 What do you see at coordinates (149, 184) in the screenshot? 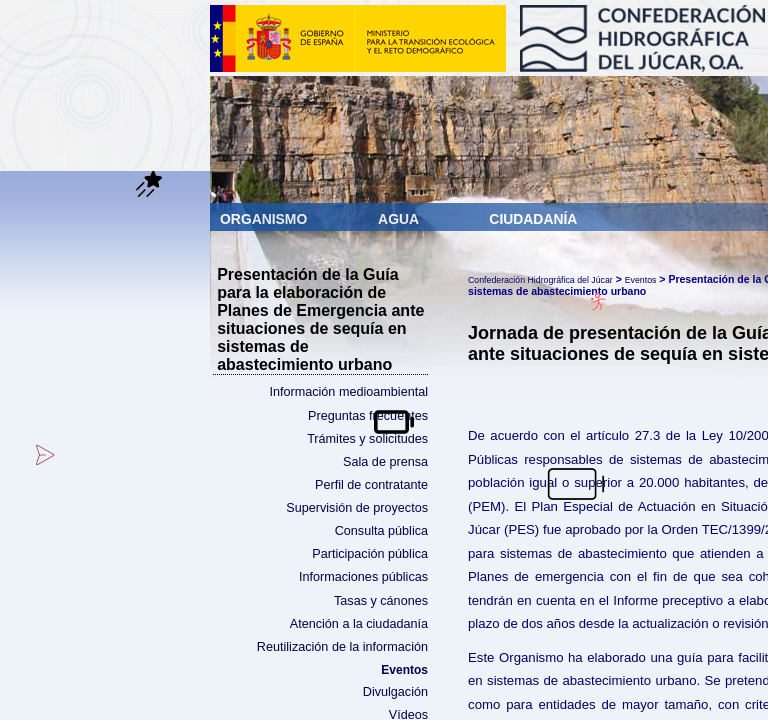
I see `mark as favorite or featured` at bounding box center [149, 184].